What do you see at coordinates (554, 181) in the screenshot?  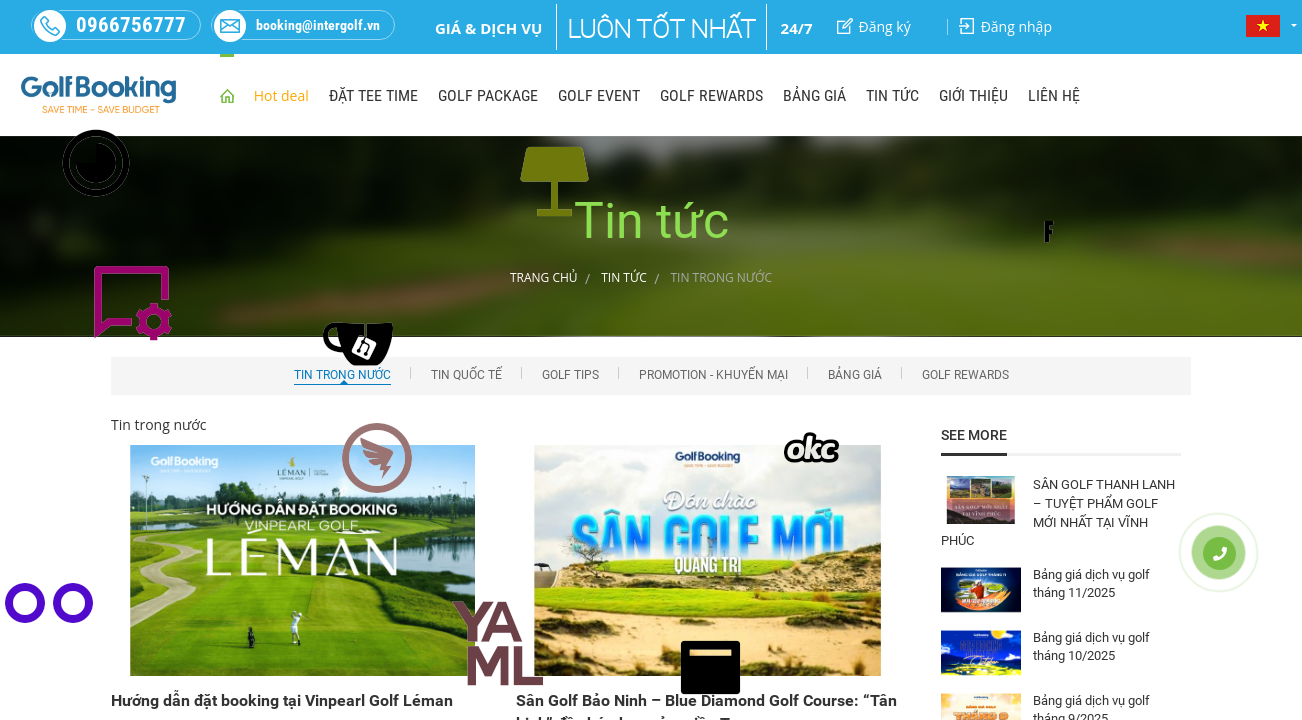 I see `open keynote presentation app` at bounding box center [554, 181].